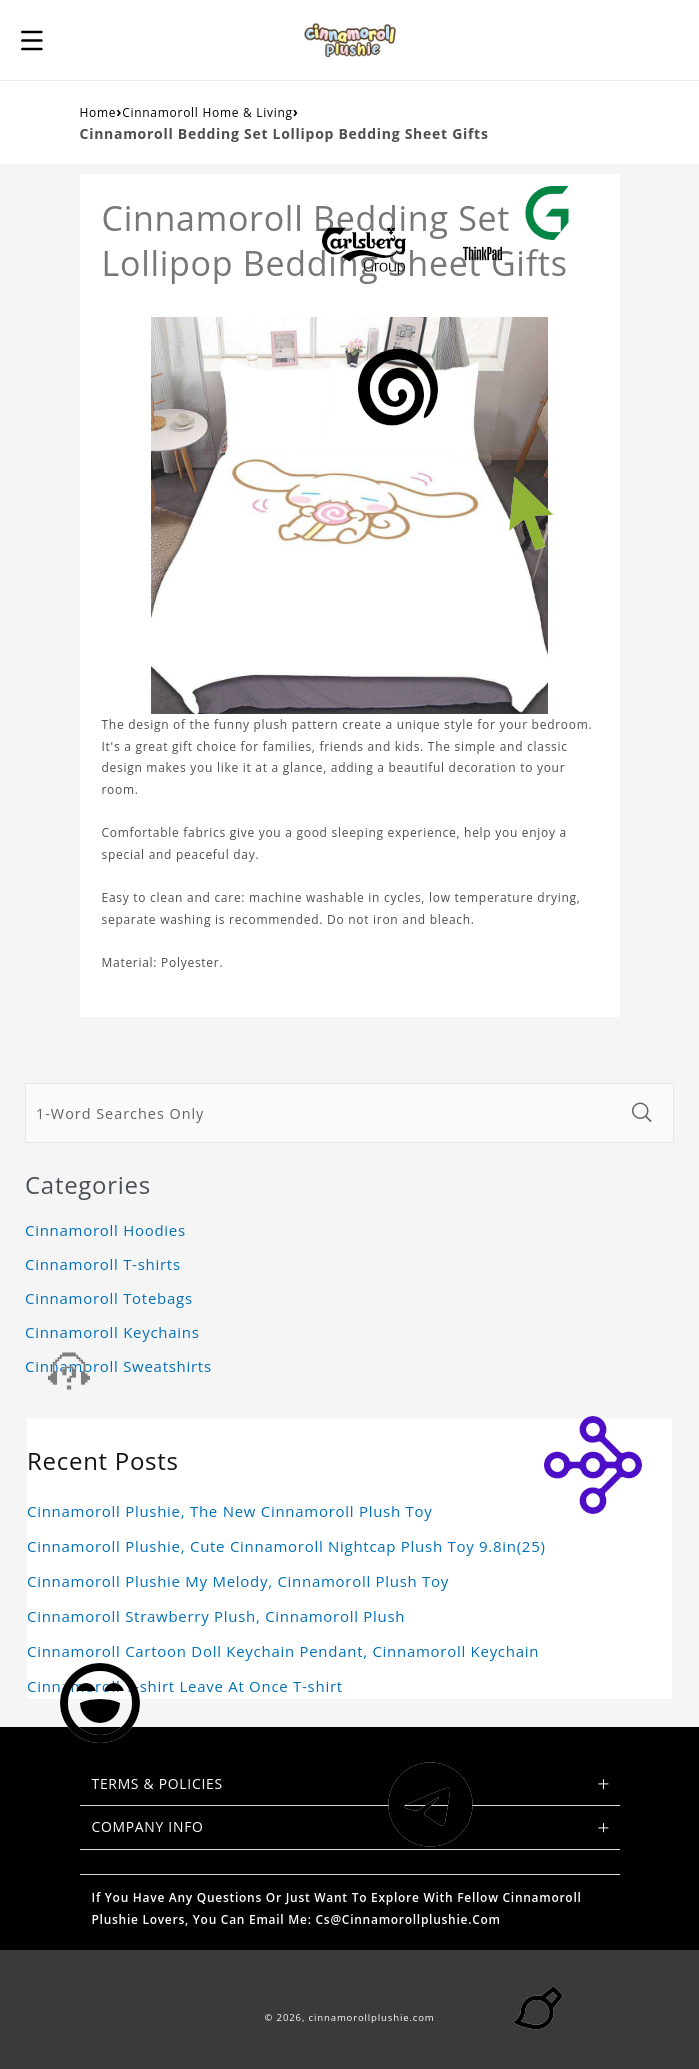  What do you see at coordinates (100, 1703) in the screenshot?
I see `add a laughing reaction to a message` at bounding box center [100, 1703].